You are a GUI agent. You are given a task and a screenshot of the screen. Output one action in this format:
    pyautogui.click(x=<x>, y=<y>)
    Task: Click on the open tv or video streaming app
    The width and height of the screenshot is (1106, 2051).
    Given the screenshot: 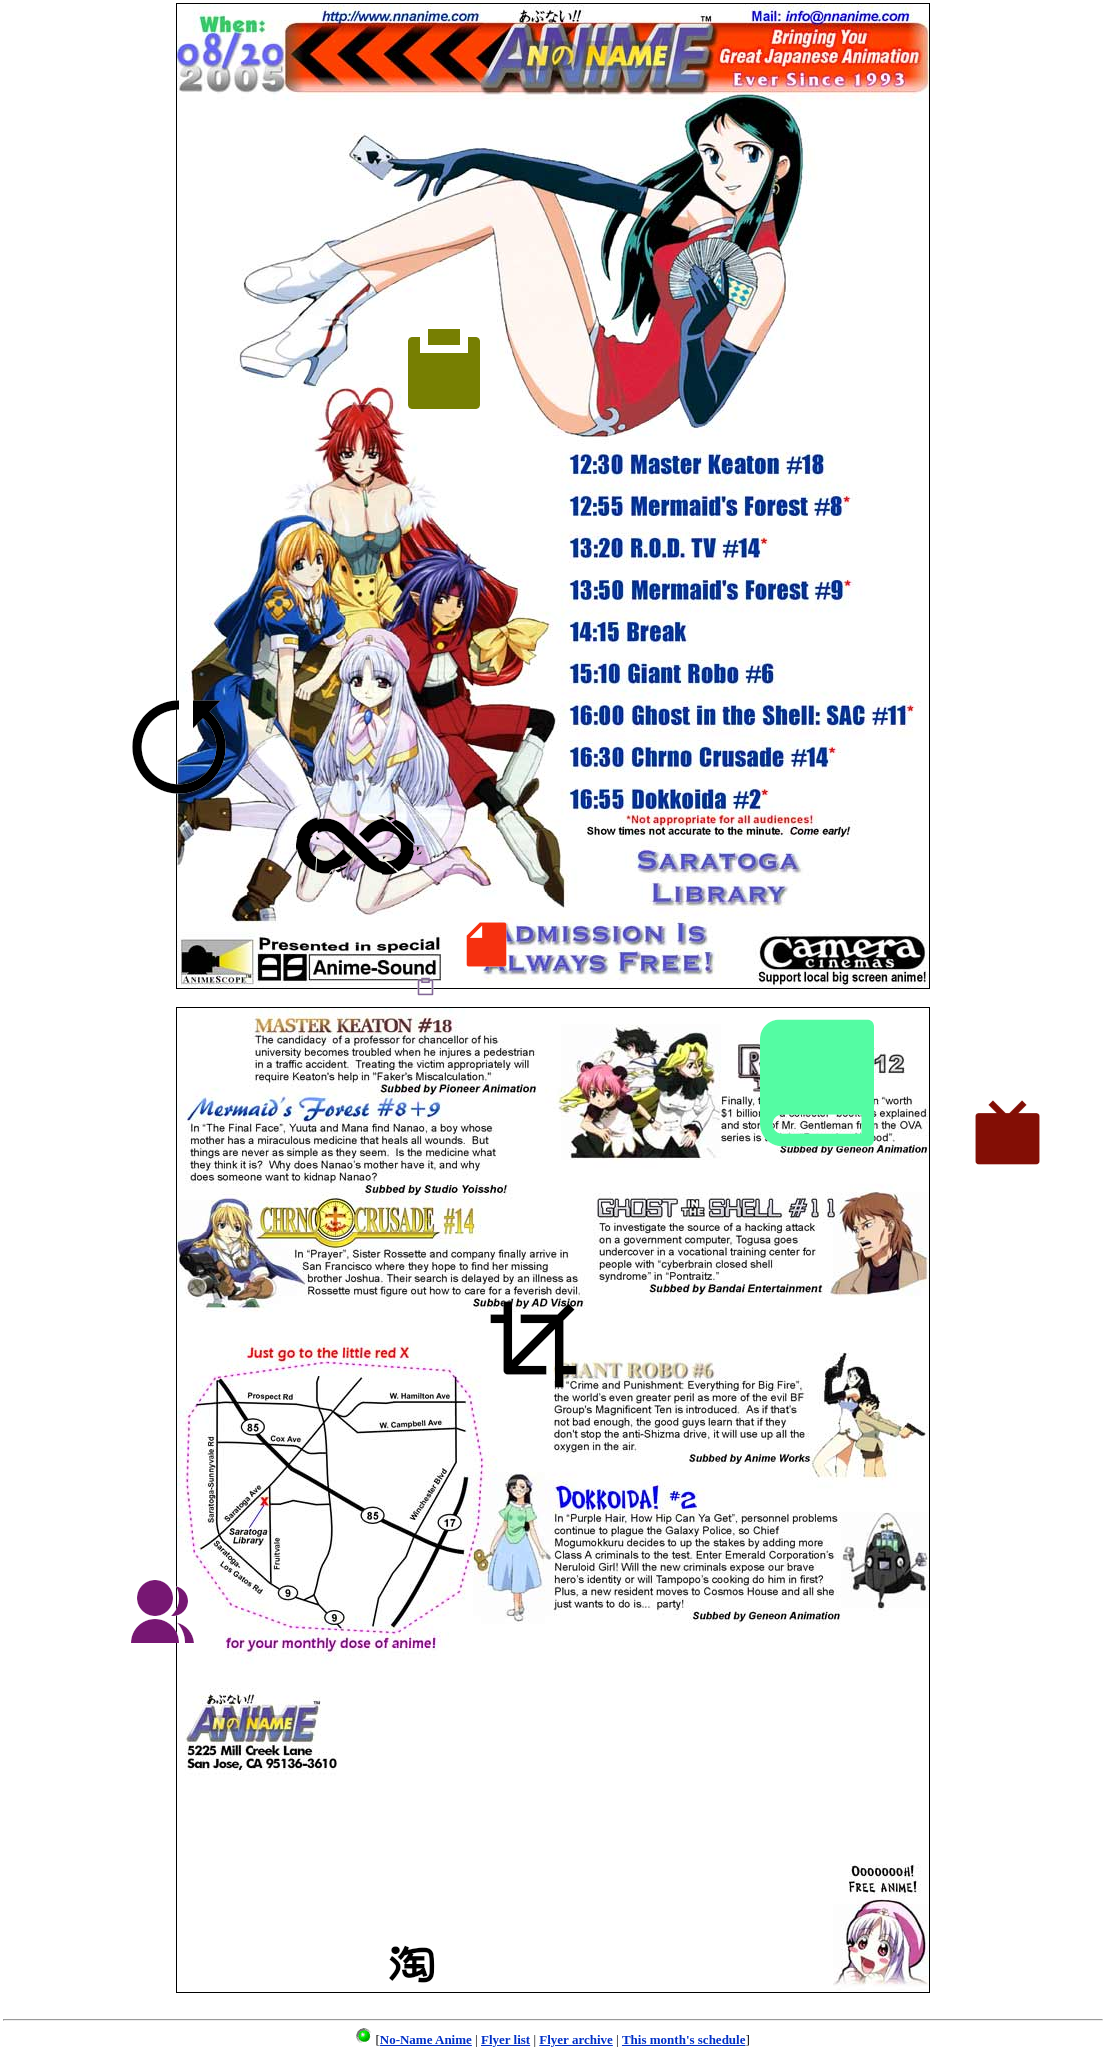 What is the action you would take?
    pyautogui.click(x=1007, y=1135)
    